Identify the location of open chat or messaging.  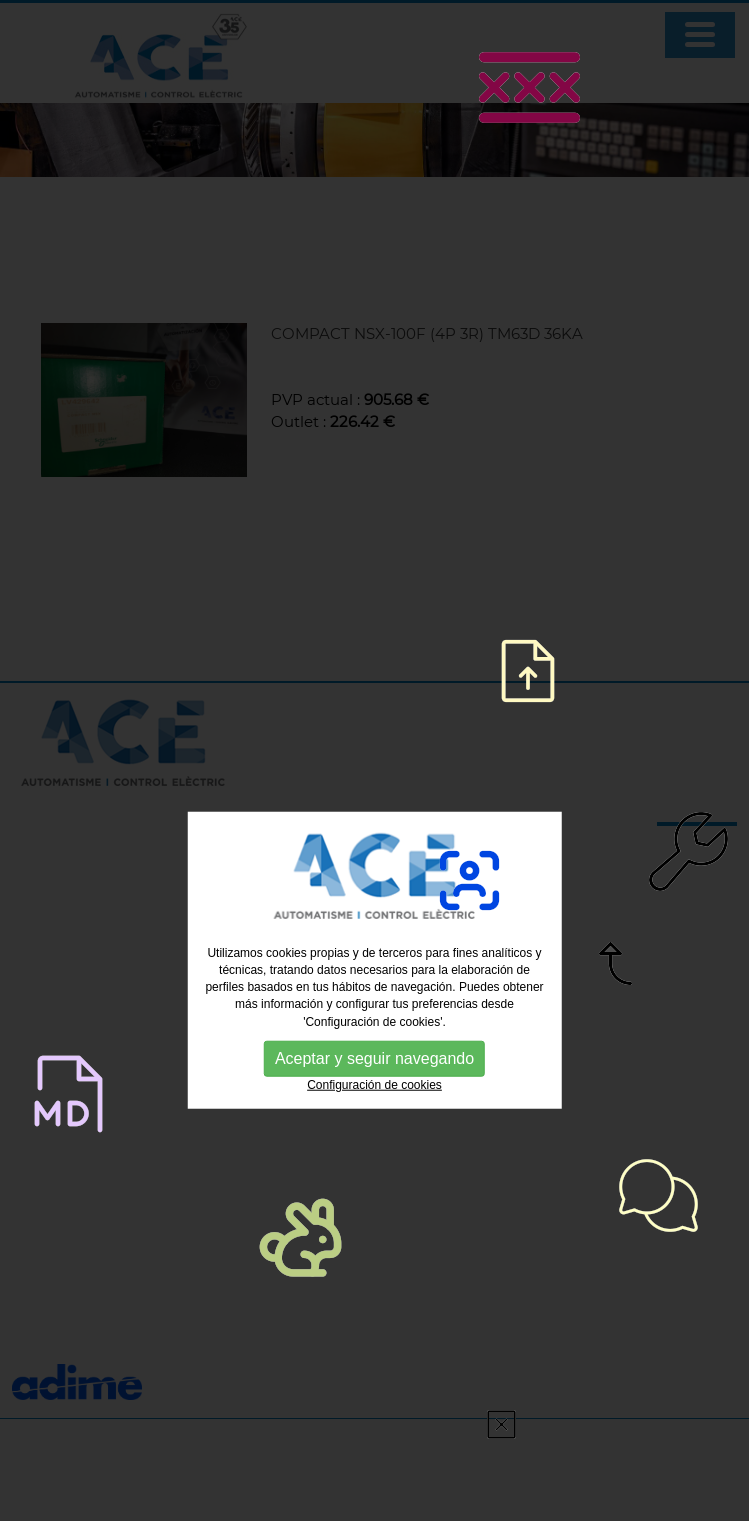
(658, 1195).